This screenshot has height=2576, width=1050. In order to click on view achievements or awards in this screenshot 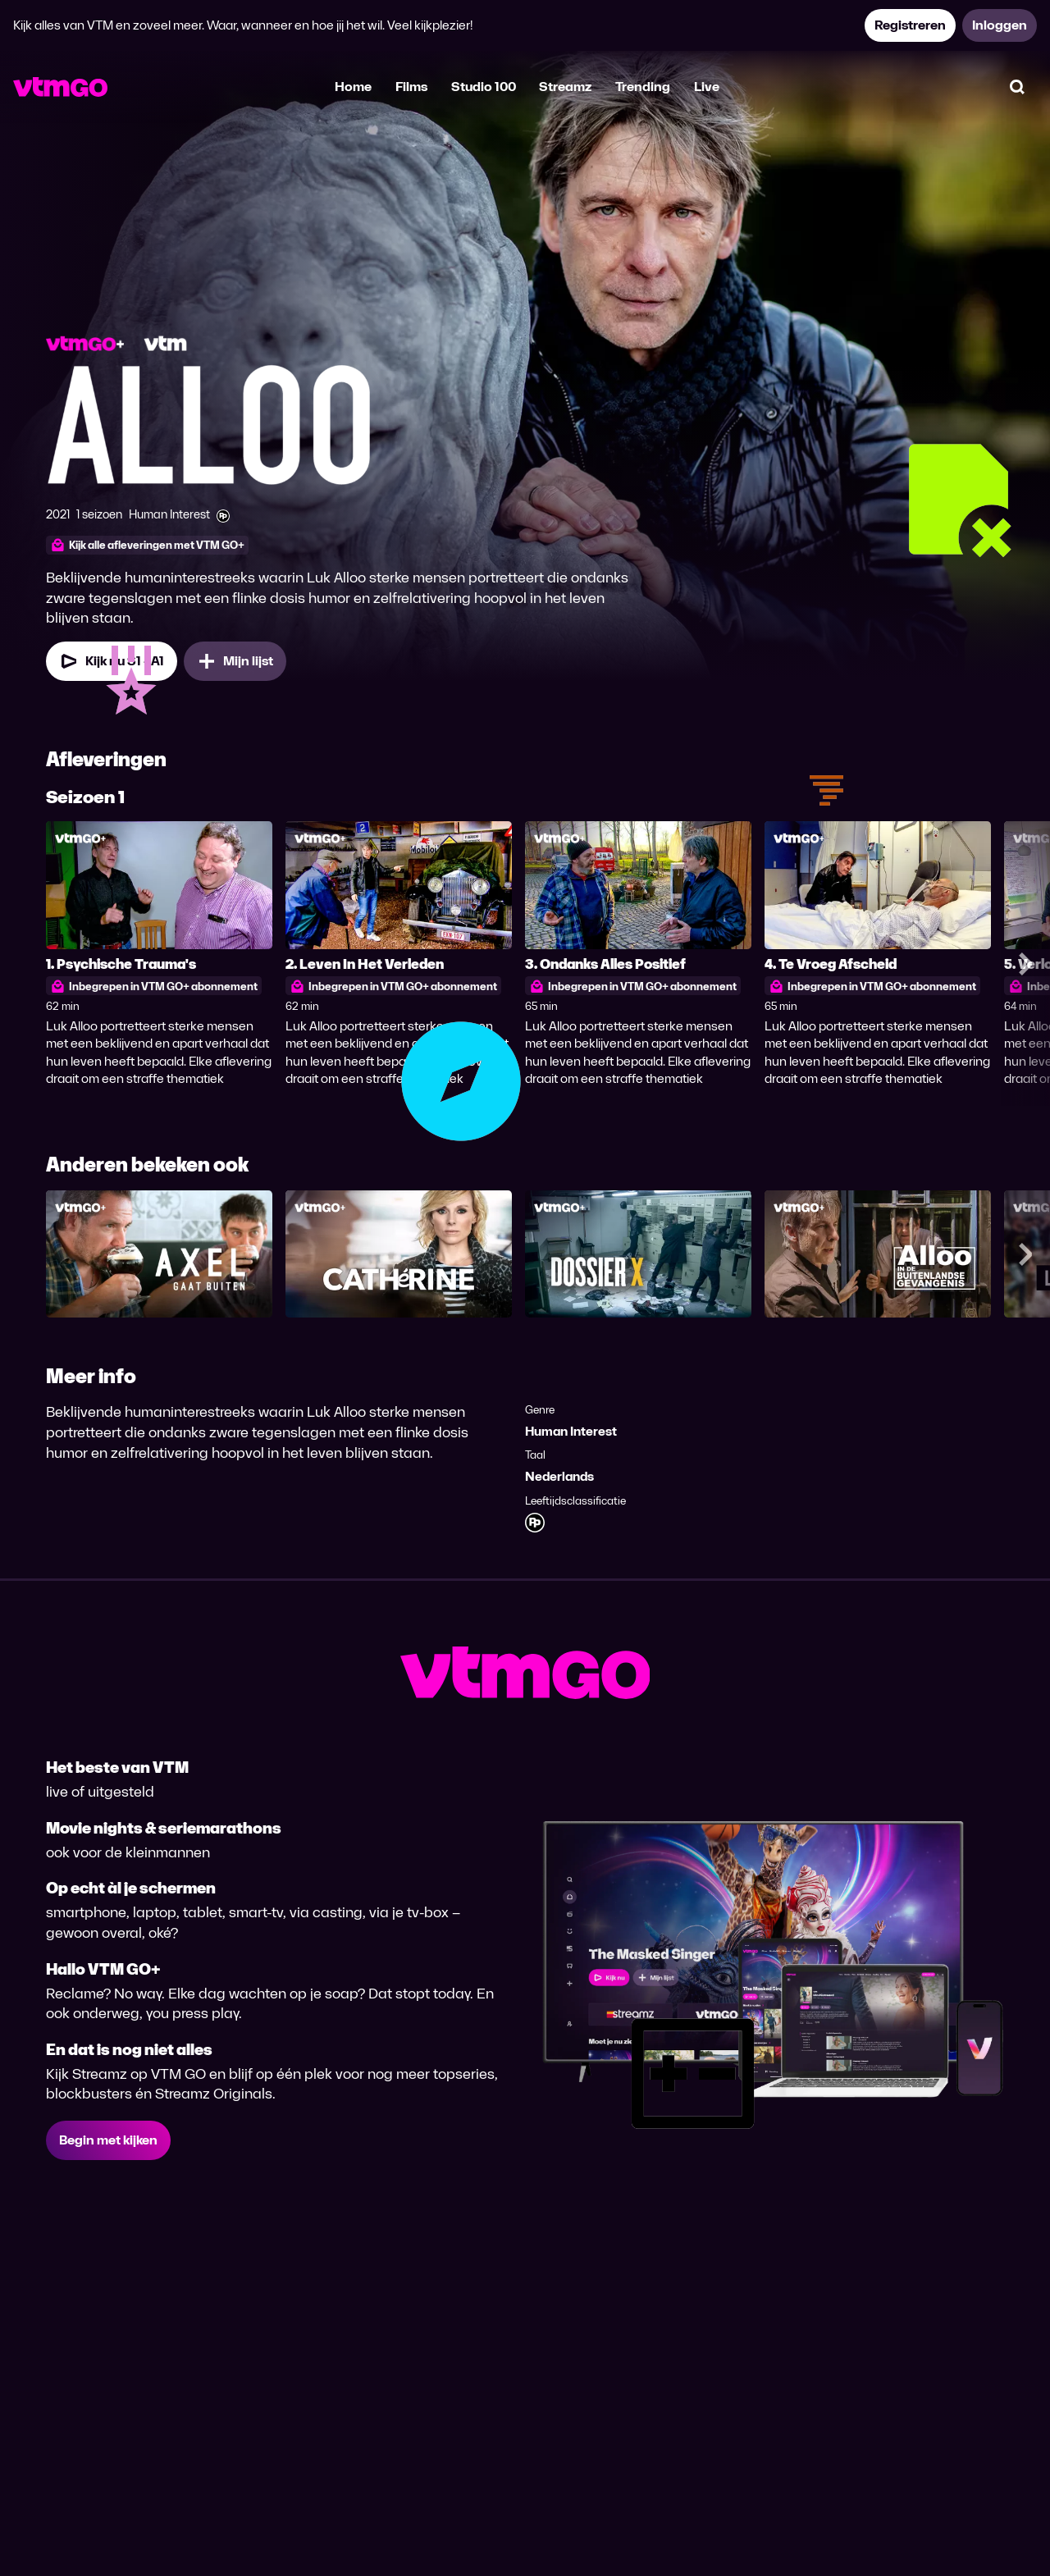, I will do `click(131, 678)`.